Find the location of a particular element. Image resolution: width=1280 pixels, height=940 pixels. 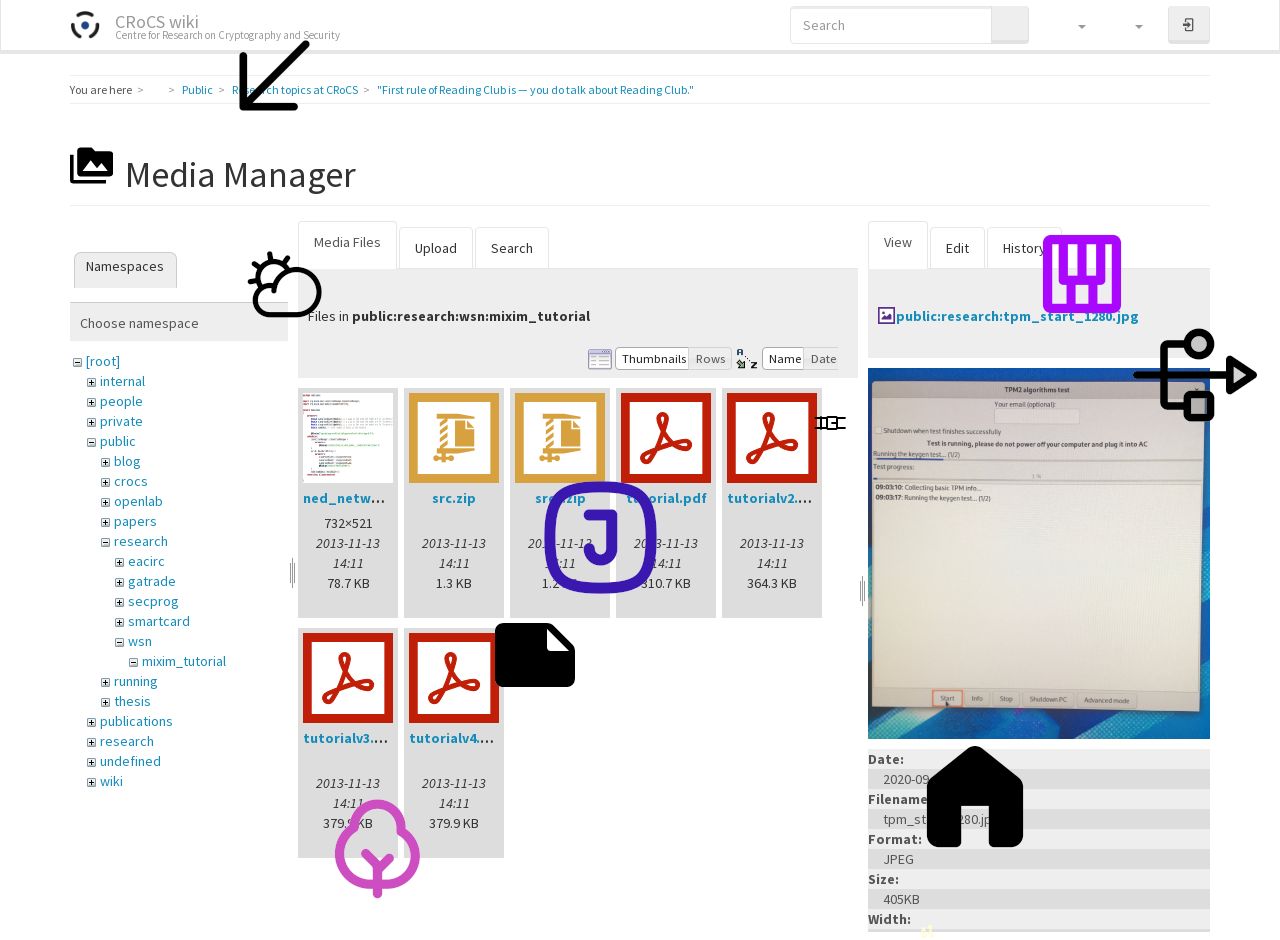

open music or piano app is located at coordinates (1082, 274).